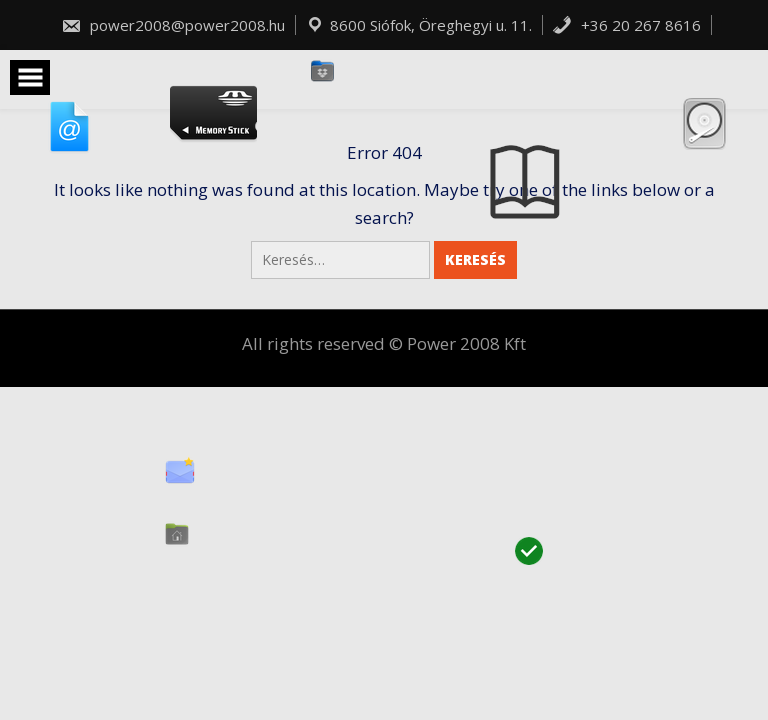 The height and width of the screenshot is (720, 768). I want to click on address book or contacts file, so click(69, 127).